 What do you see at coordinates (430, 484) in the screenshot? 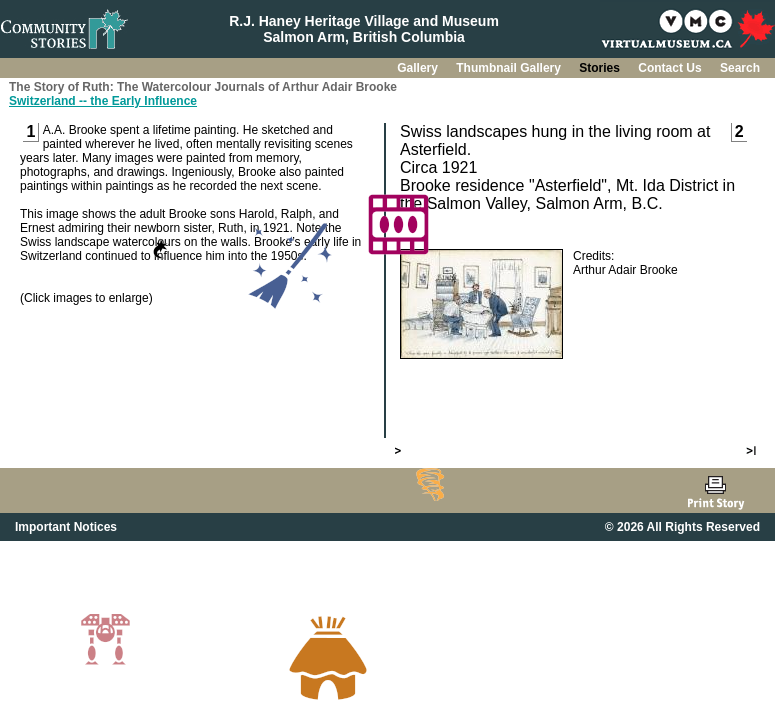
I see `indicates severe weather alert or tornado warning` at bounding box center [430, 484].